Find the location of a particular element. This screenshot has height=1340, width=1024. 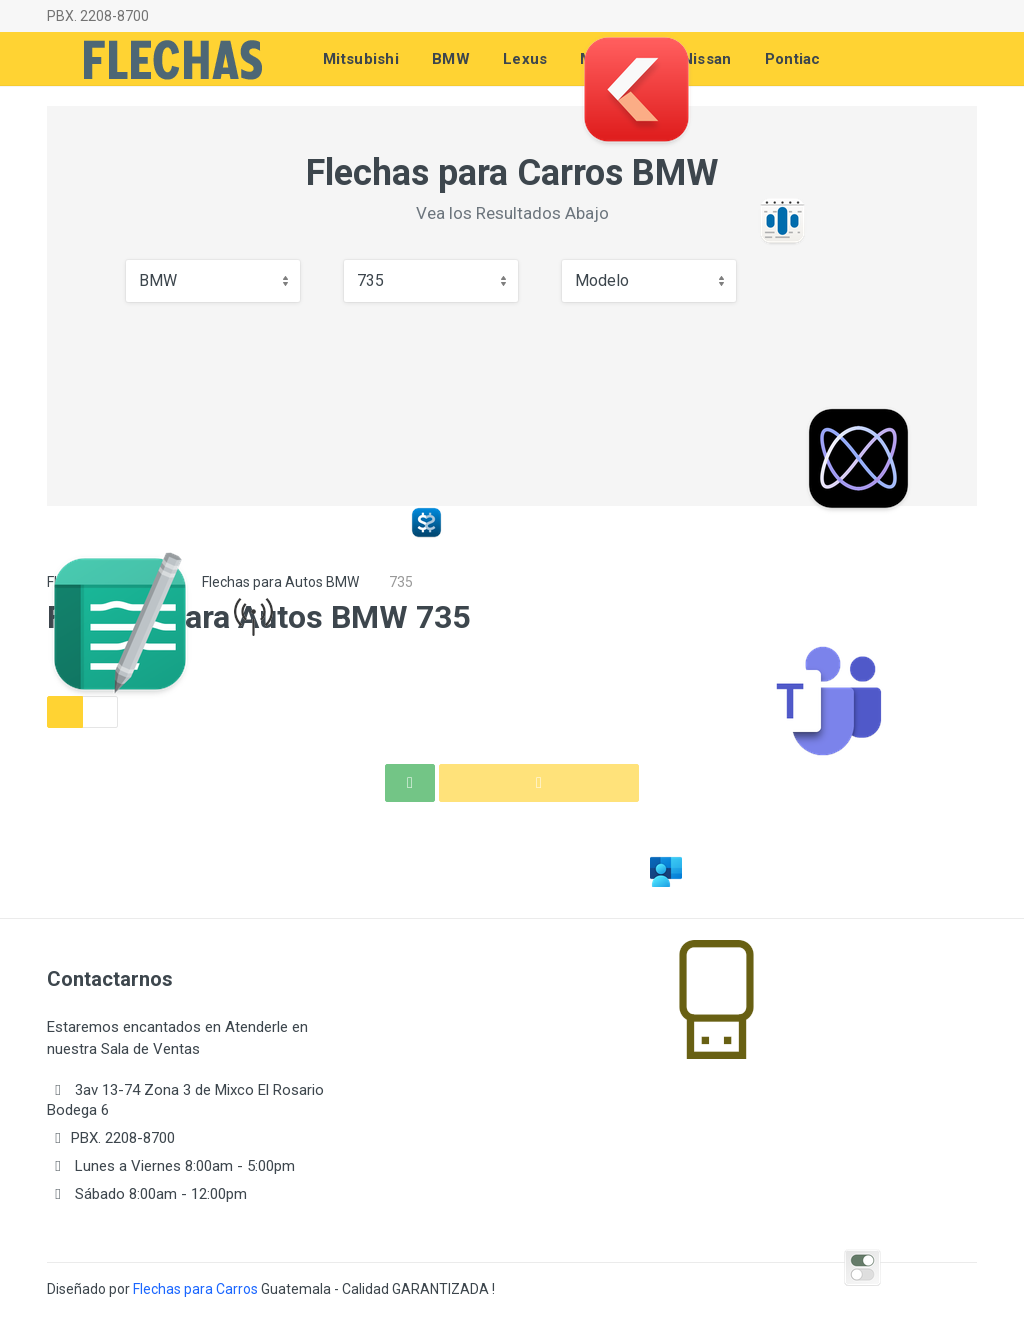

open ladybird web browser is located at coordinates (858, 458).